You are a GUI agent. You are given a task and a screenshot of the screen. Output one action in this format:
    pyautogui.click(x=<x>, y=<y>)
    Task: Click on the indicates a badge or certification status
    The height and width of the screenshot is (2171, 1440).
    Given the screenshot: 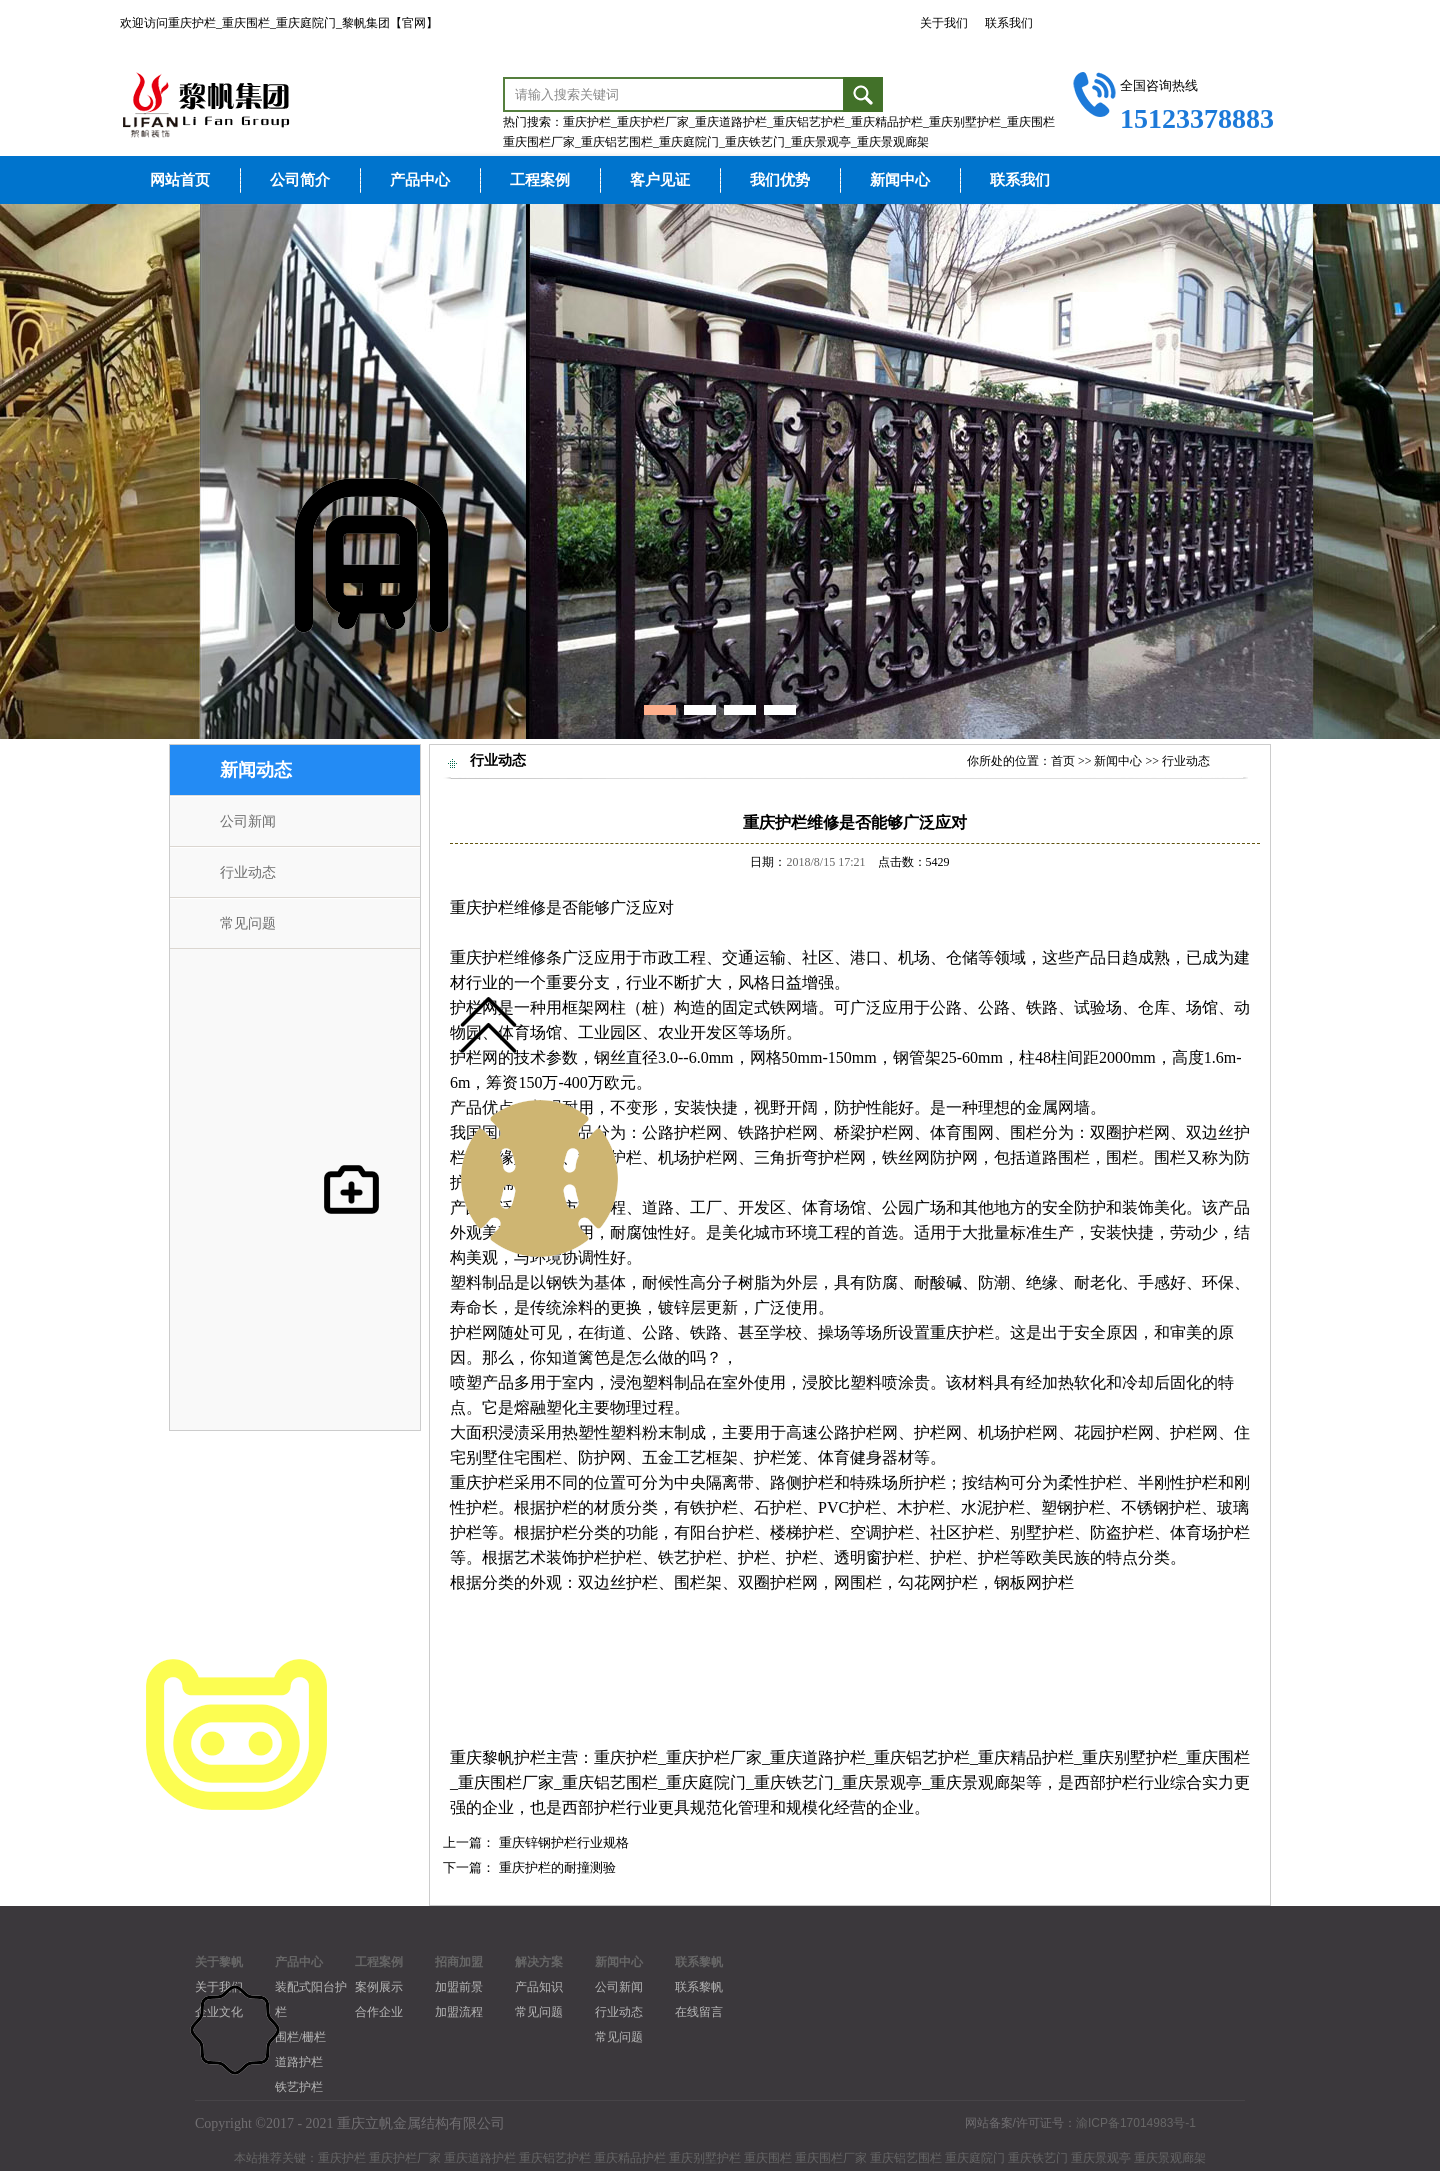 What is the action you would take?
    pyautogui.click(x=235, y=2030)
    